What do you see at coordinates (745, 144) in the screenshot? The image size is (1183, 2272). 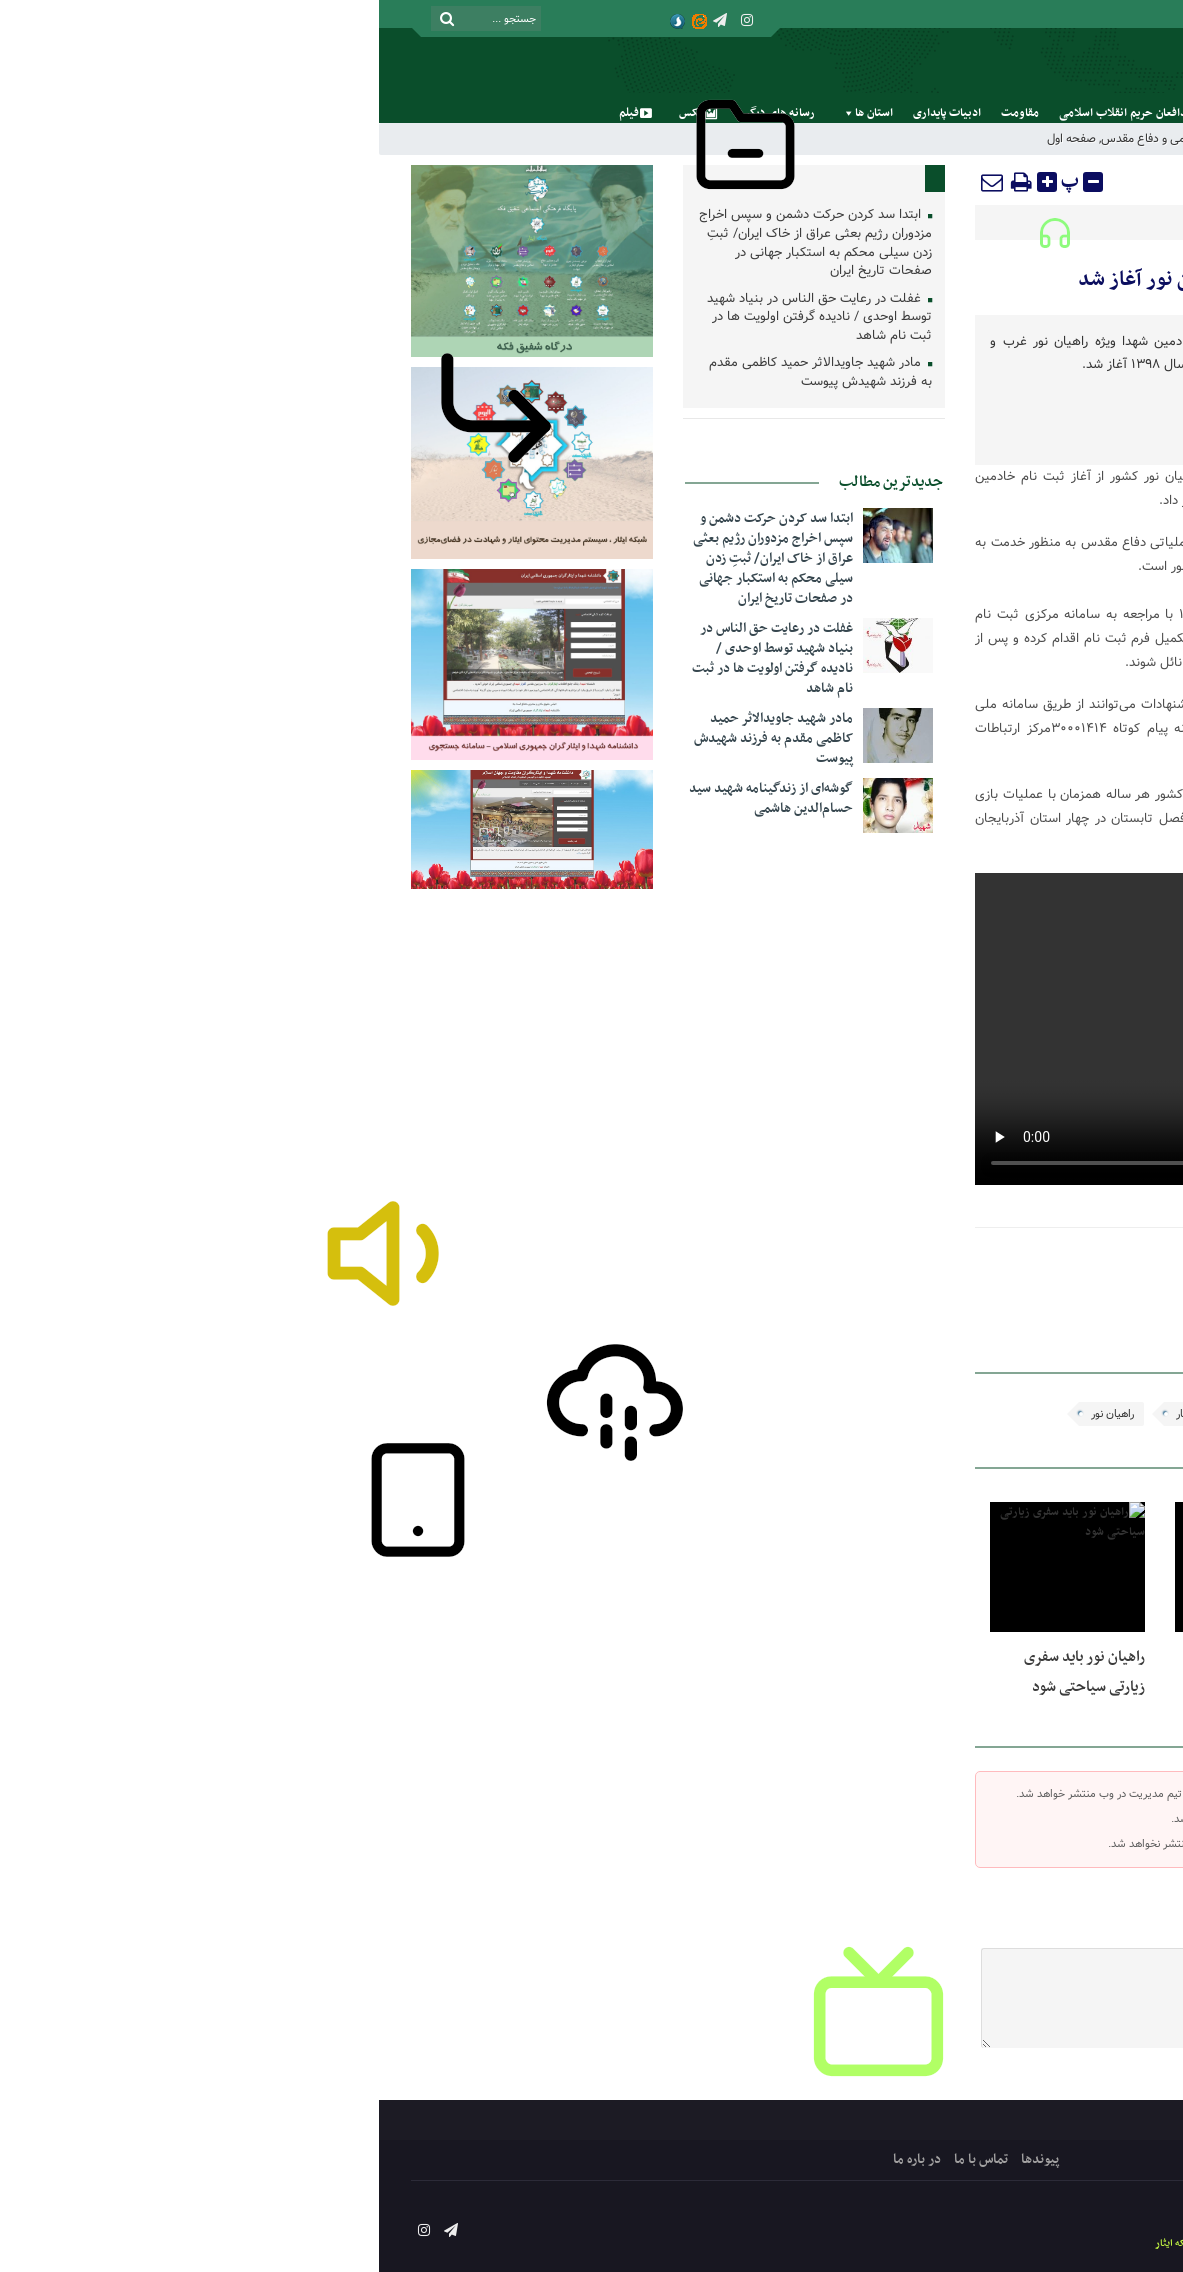 I see `remove a folder` at bounding box center [745, 144].